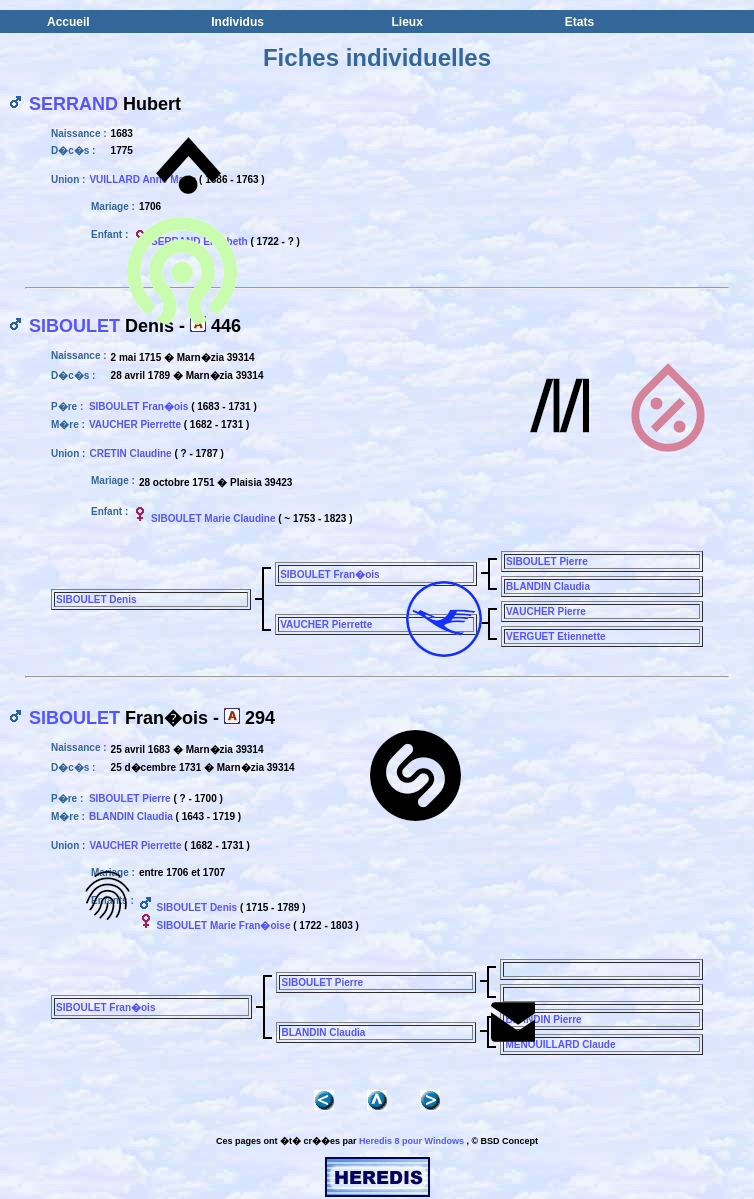 This screenshot has width=754, height=1199. What do you see at coordinates (668, 411) in the screenshot?
I see `view current humidity level` at bounding box center [668, 411].